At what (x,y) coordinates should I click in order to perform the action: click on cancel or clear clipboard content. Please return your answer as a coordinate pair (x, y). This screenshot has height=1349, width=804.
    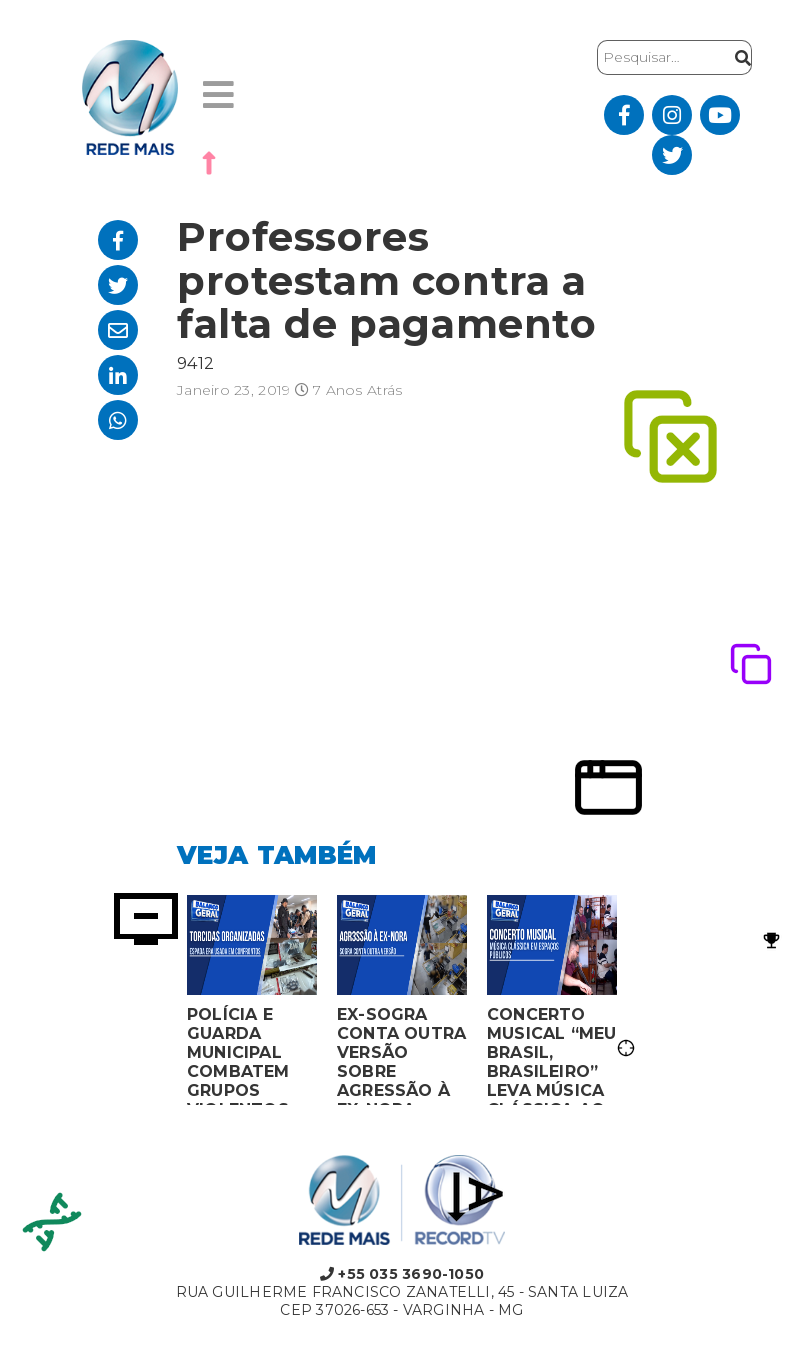
    Looking at the image, I should click on (670, 436).